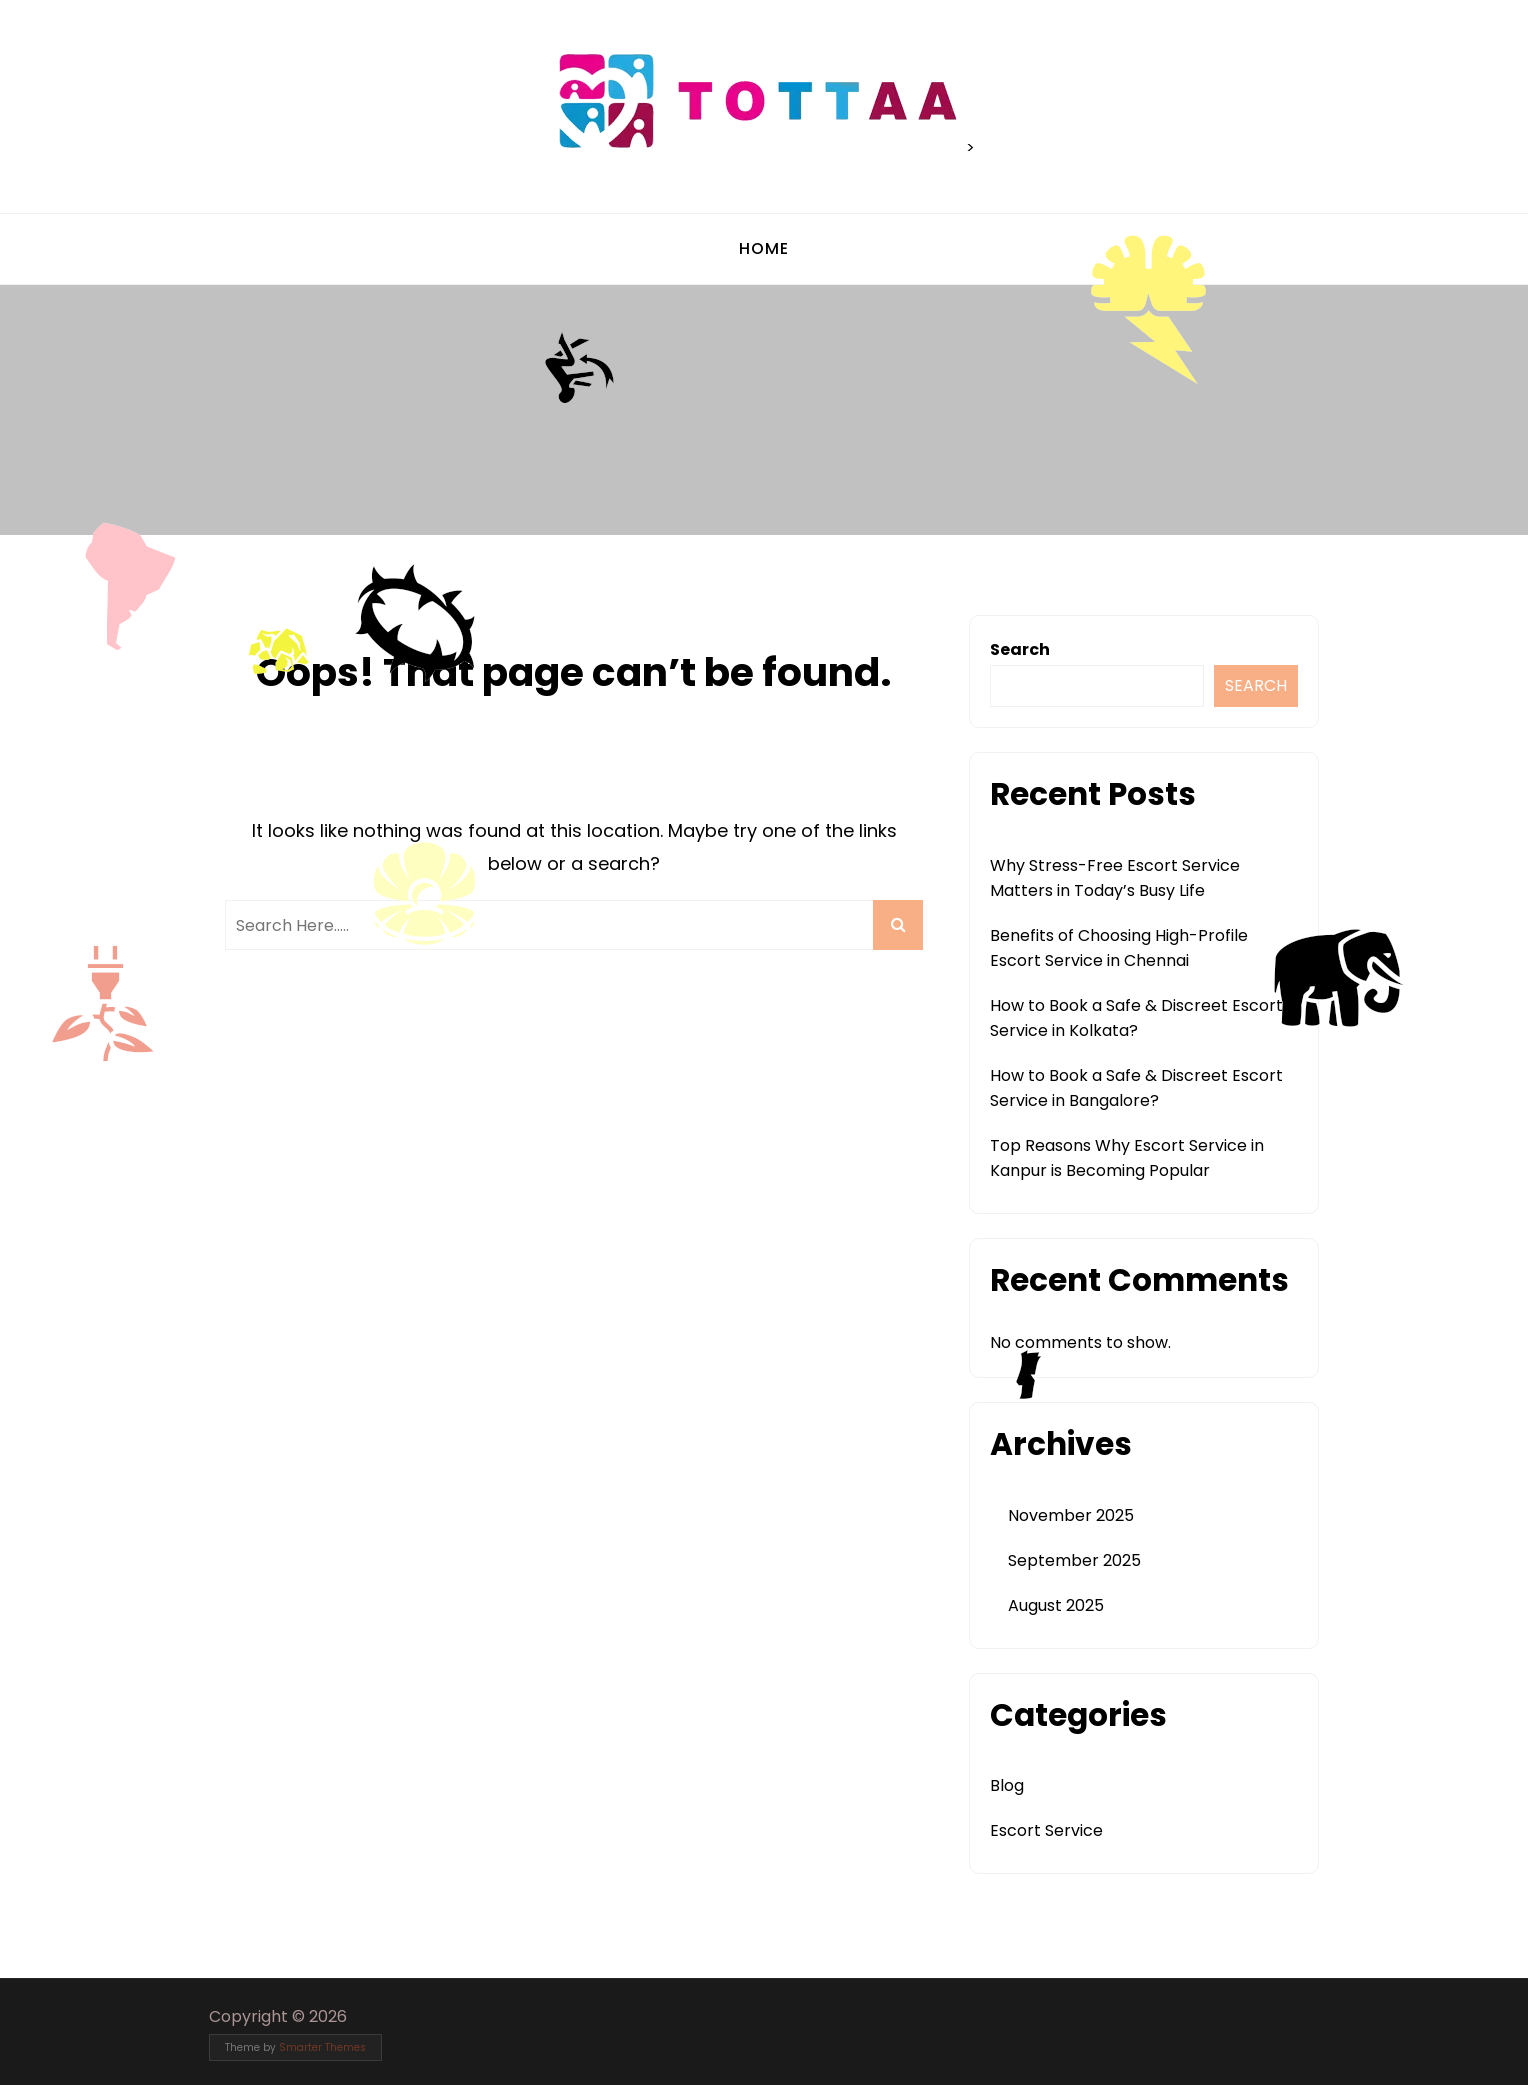  What do you see at coordinates (105, 1001) in the screenshot?
I see `indicates eco-friendly or sustainable energy mode` at bounding box center [105, 1001].